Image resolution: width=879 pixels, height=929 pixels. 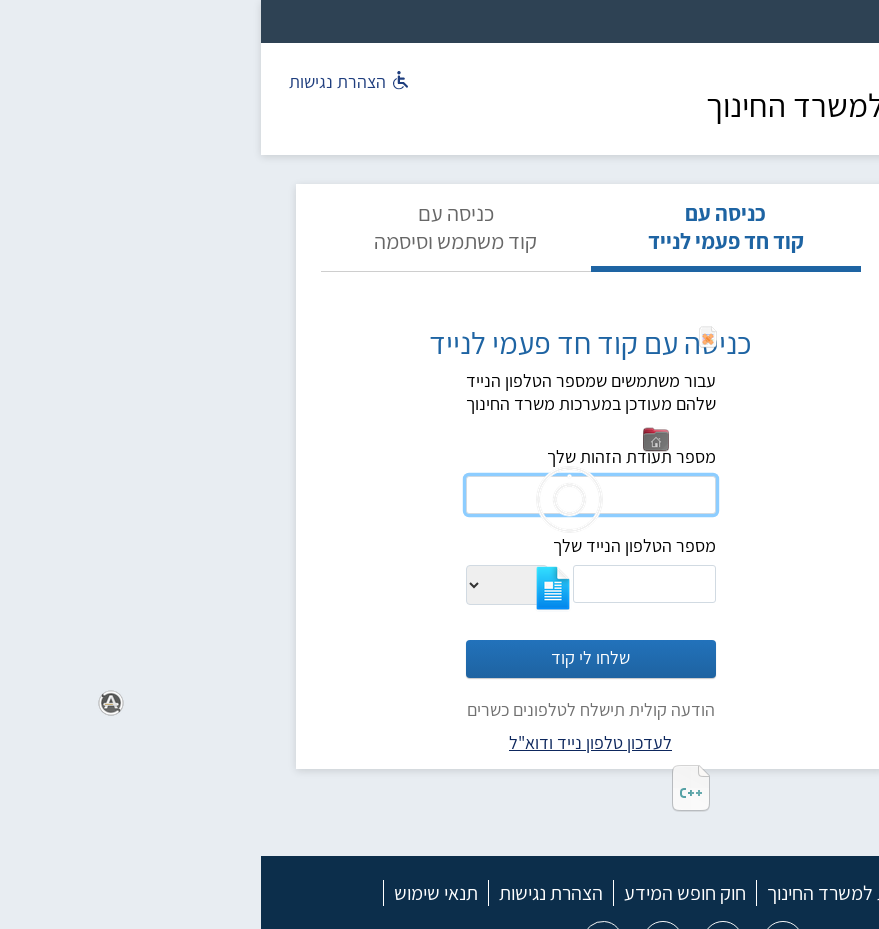 What do you see at coordinates (111, 703) in the screenshot?
I see `open the software update manager` at bounding box center [111, 703].